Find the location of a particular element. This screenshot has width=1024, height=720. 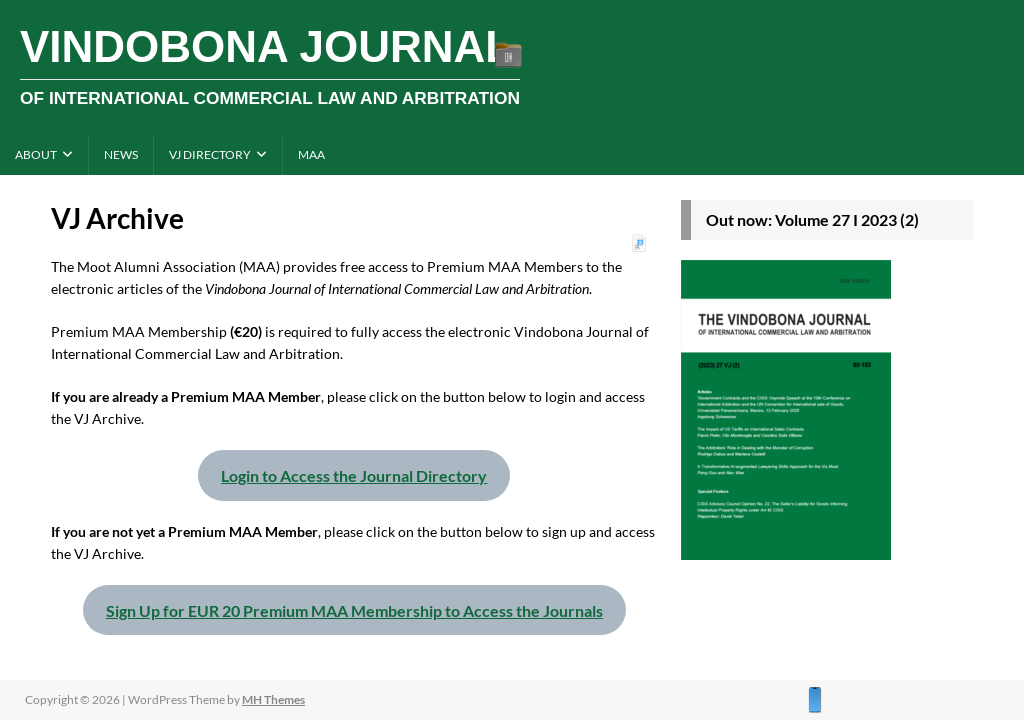

a gettext translation file for software localization is located at coordinates (639, 243).